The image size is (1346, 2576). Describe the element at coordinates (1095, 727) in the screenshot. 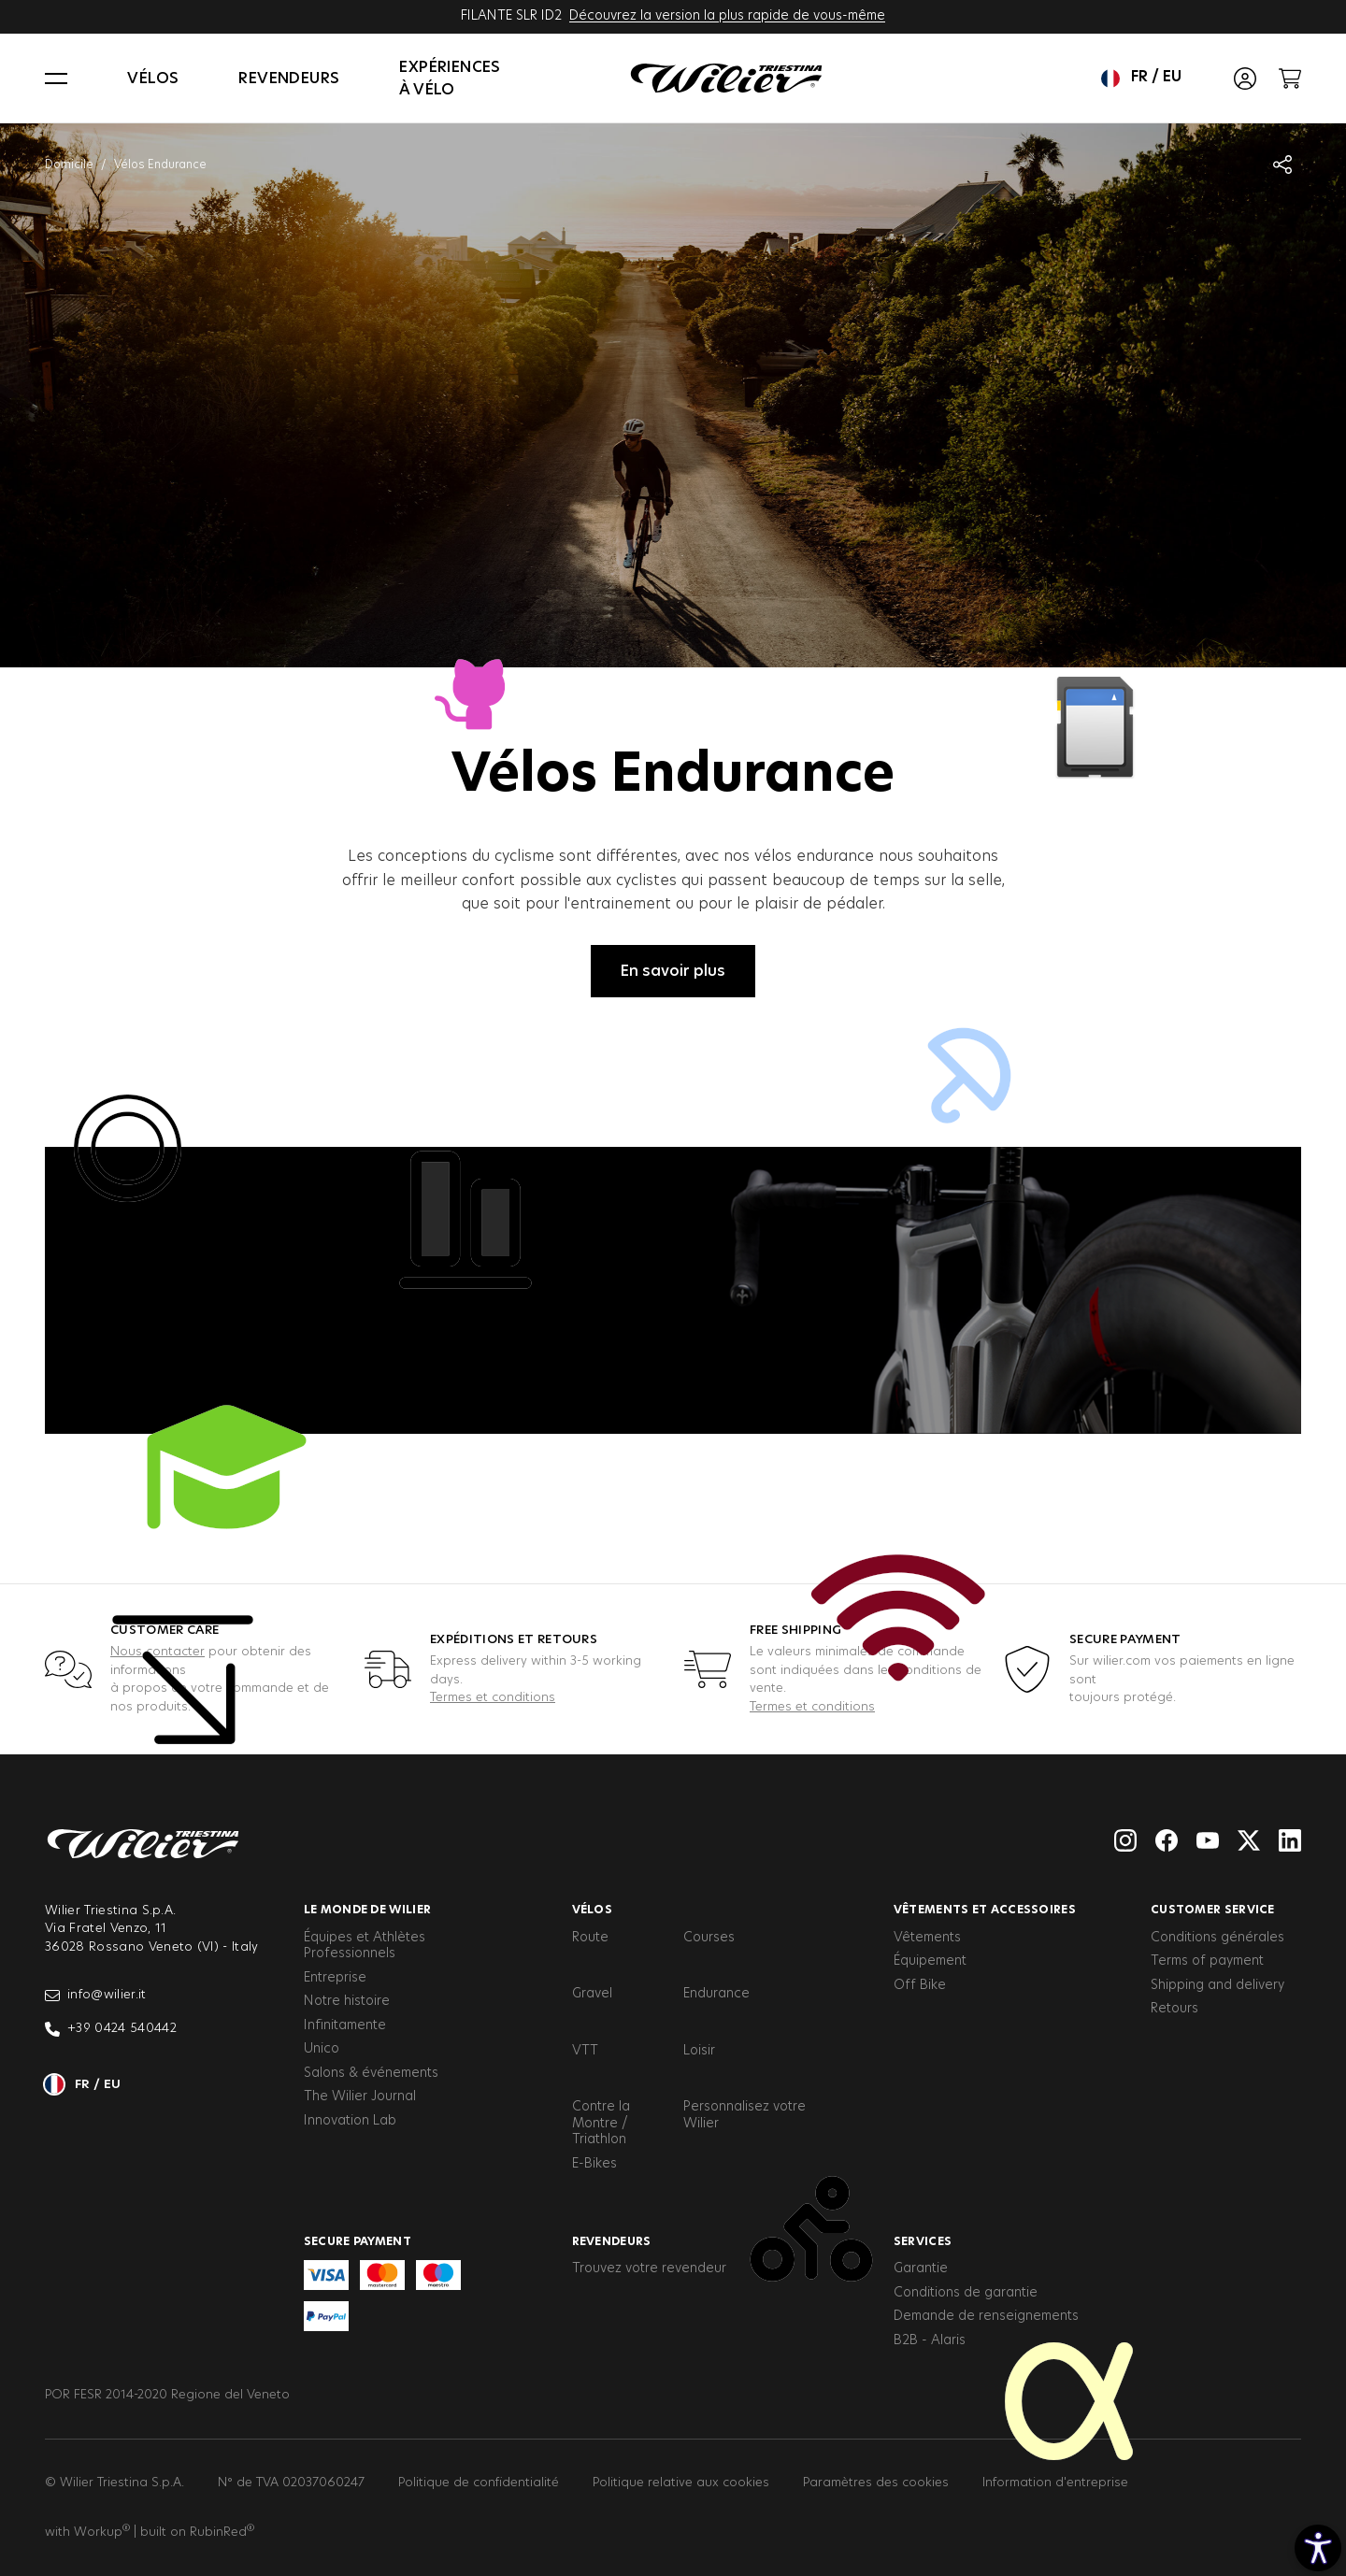

I see `access SD card or memory card storage` at that location.